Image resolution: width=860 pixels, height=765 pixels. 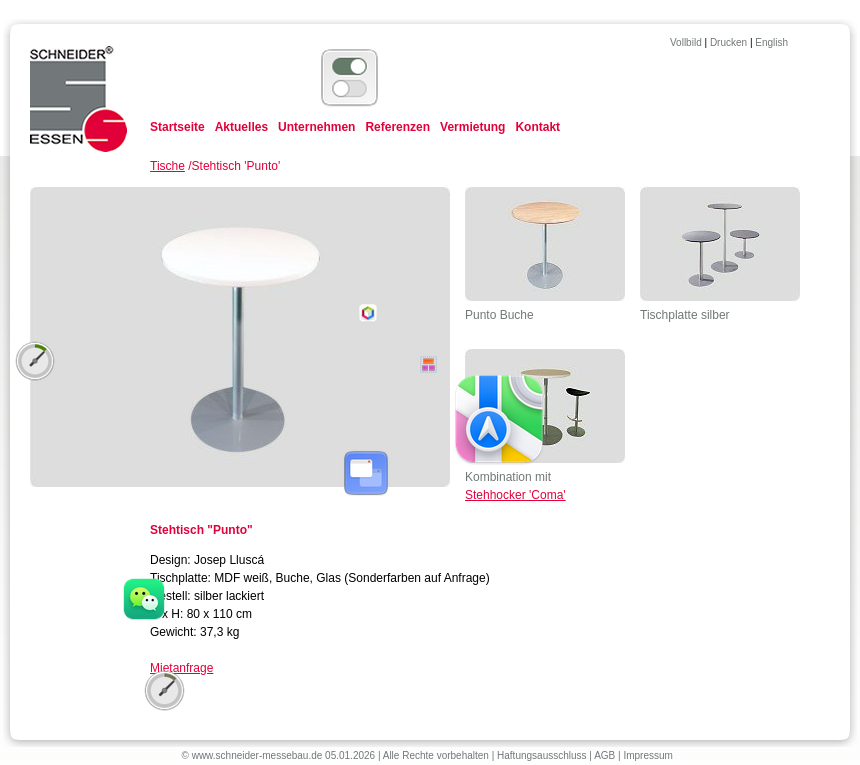 I want to click on open WeChat messaging app, so click(x=144, y=599).